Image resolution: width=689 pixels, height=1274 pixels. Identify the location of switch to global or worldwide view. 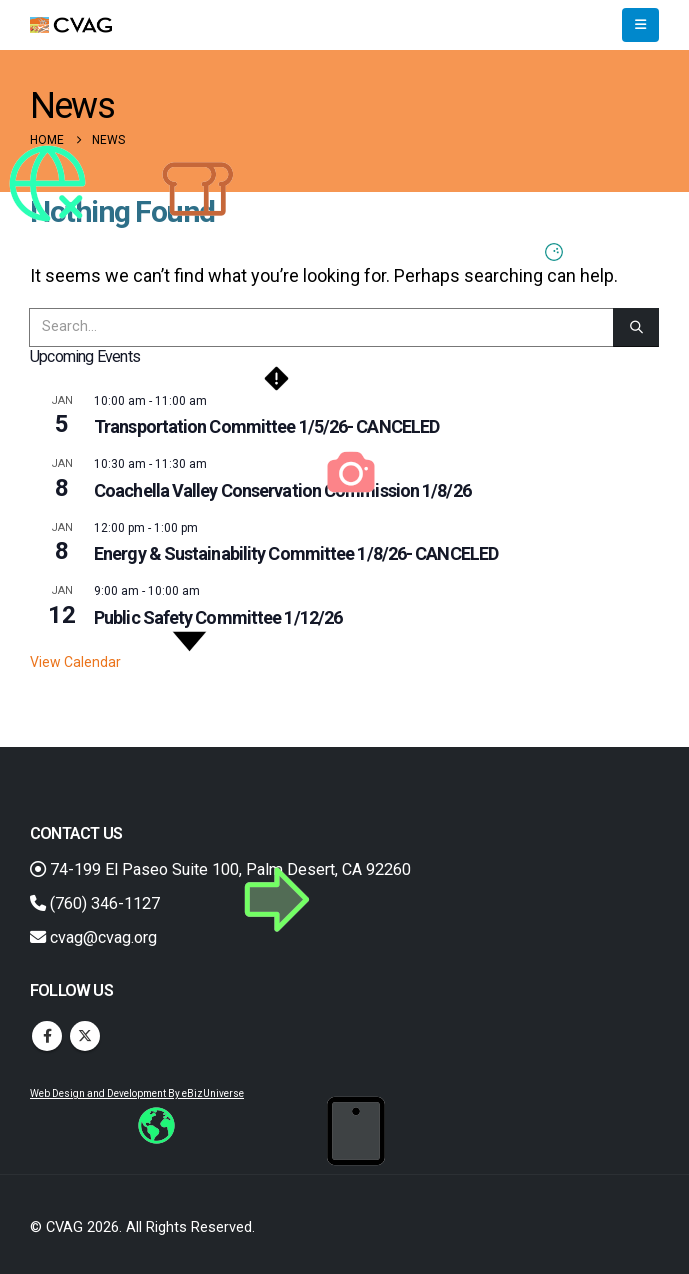
(156, 1125).